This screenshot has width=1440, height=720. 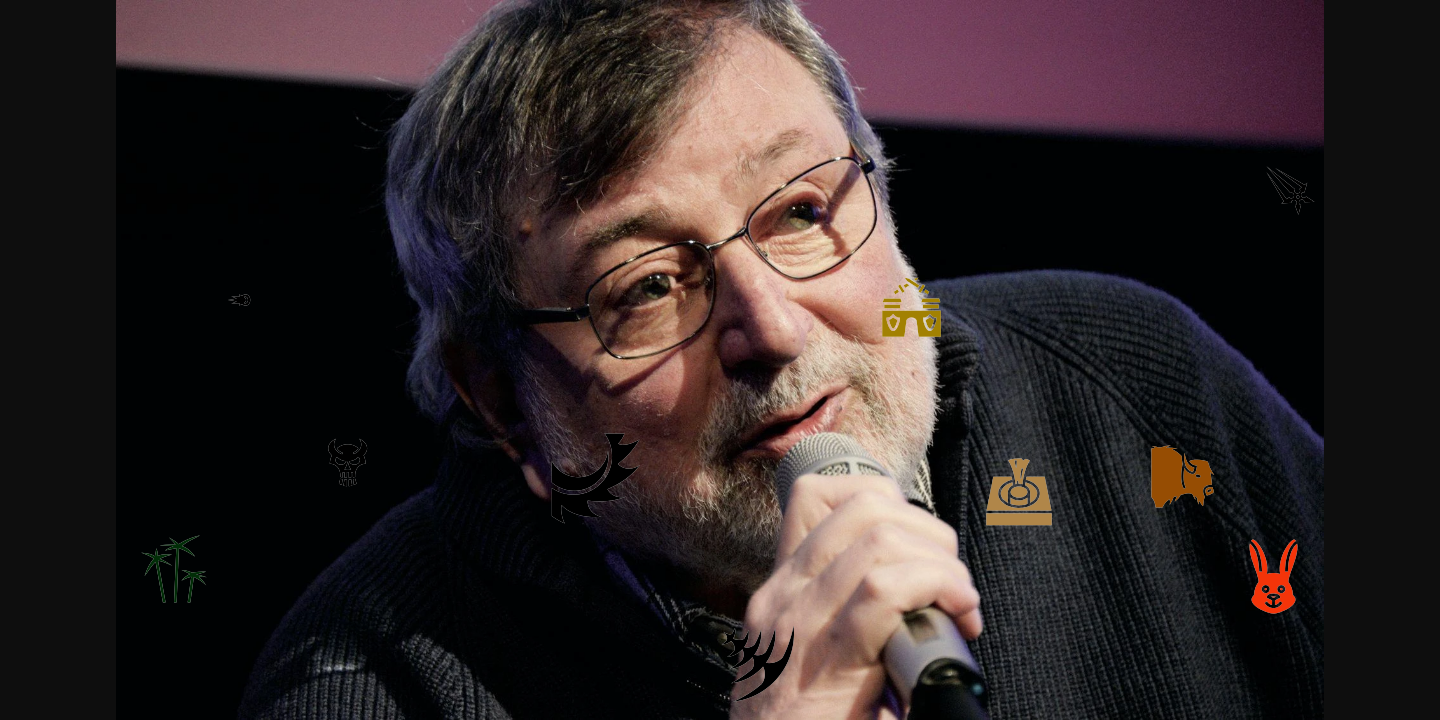 I want to click on select demon or undead character class, so click(x=347, y=462).